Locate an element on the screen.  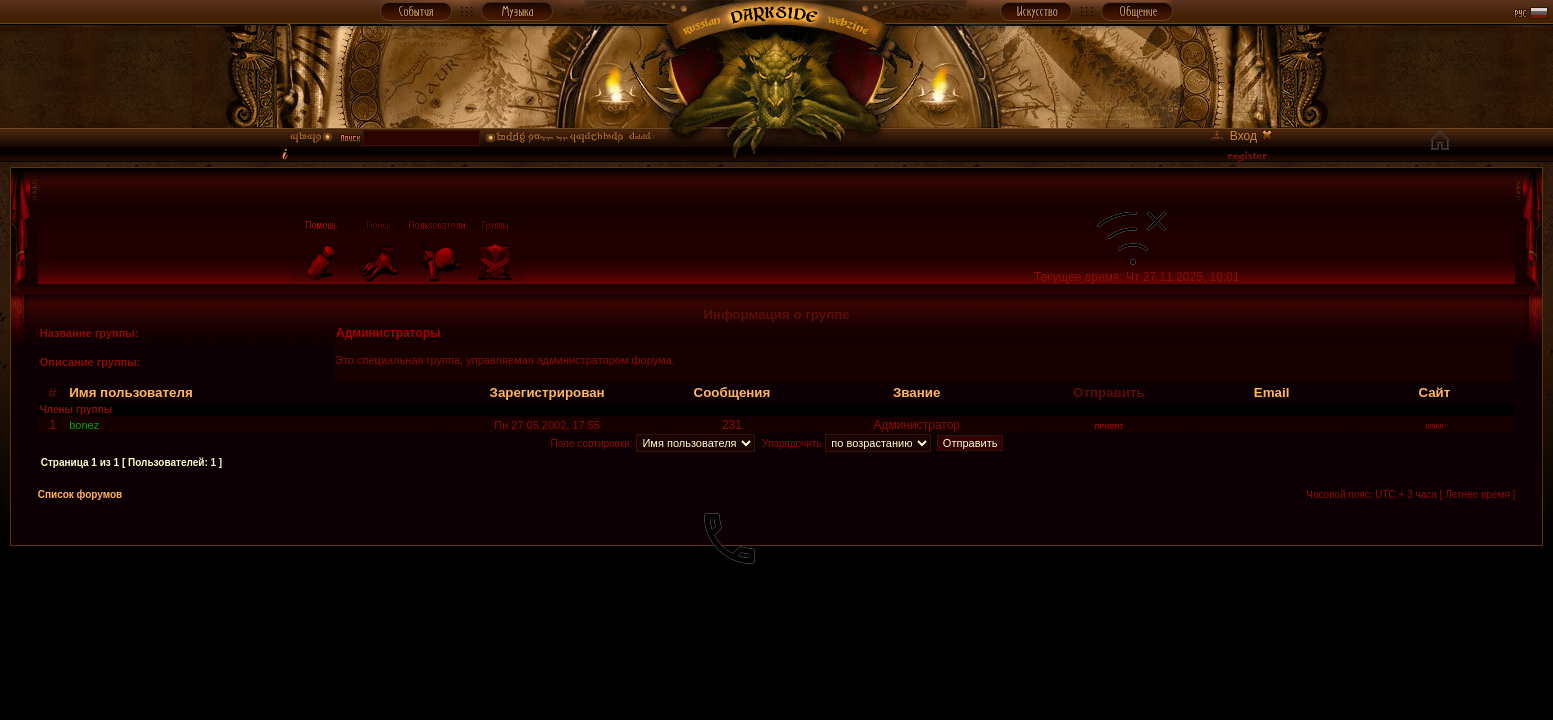
indicates no wifi connection available is located at coordinates (1133, 237).